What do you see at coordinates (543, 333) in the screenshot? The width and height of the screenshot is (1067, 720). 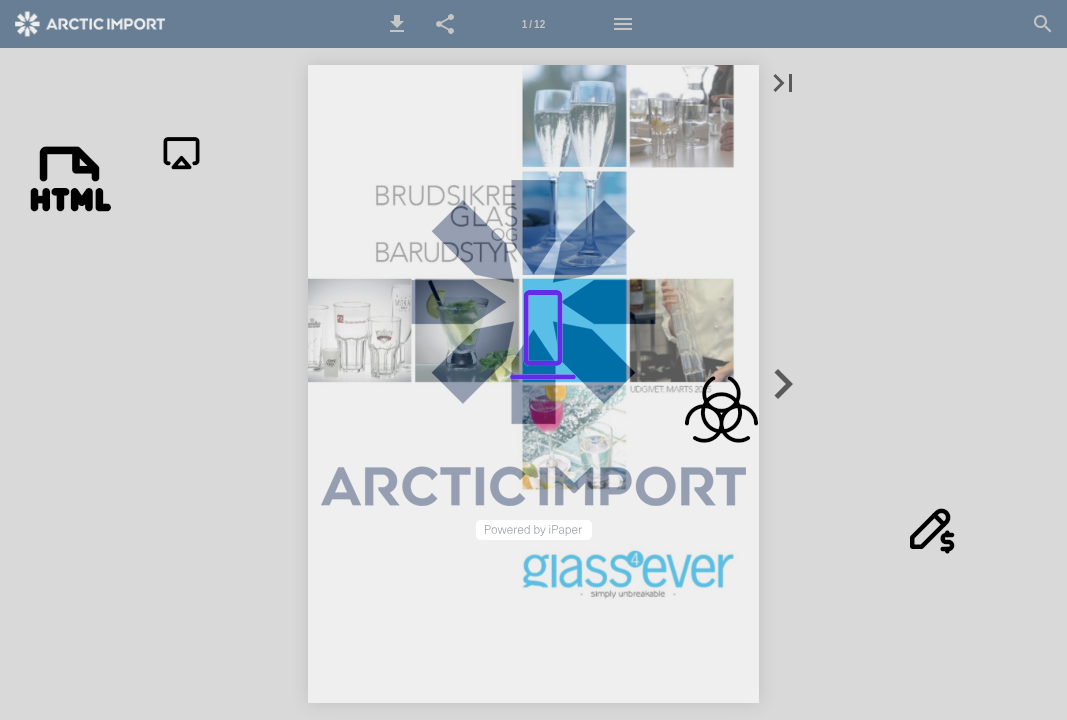 I see `align element to bottom edge` at bounding box center [543, 333].